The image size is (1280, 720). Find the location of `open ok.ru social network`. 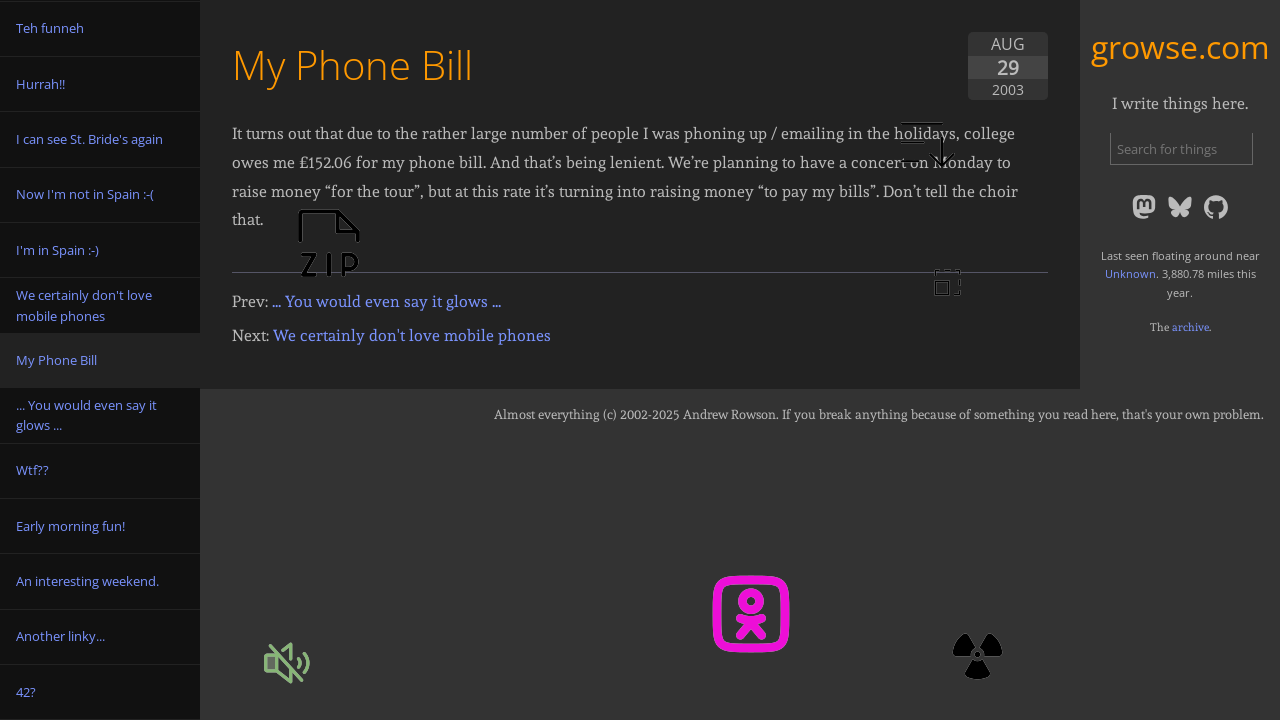

open ok.ru social network is located at coordinates (751, 614).